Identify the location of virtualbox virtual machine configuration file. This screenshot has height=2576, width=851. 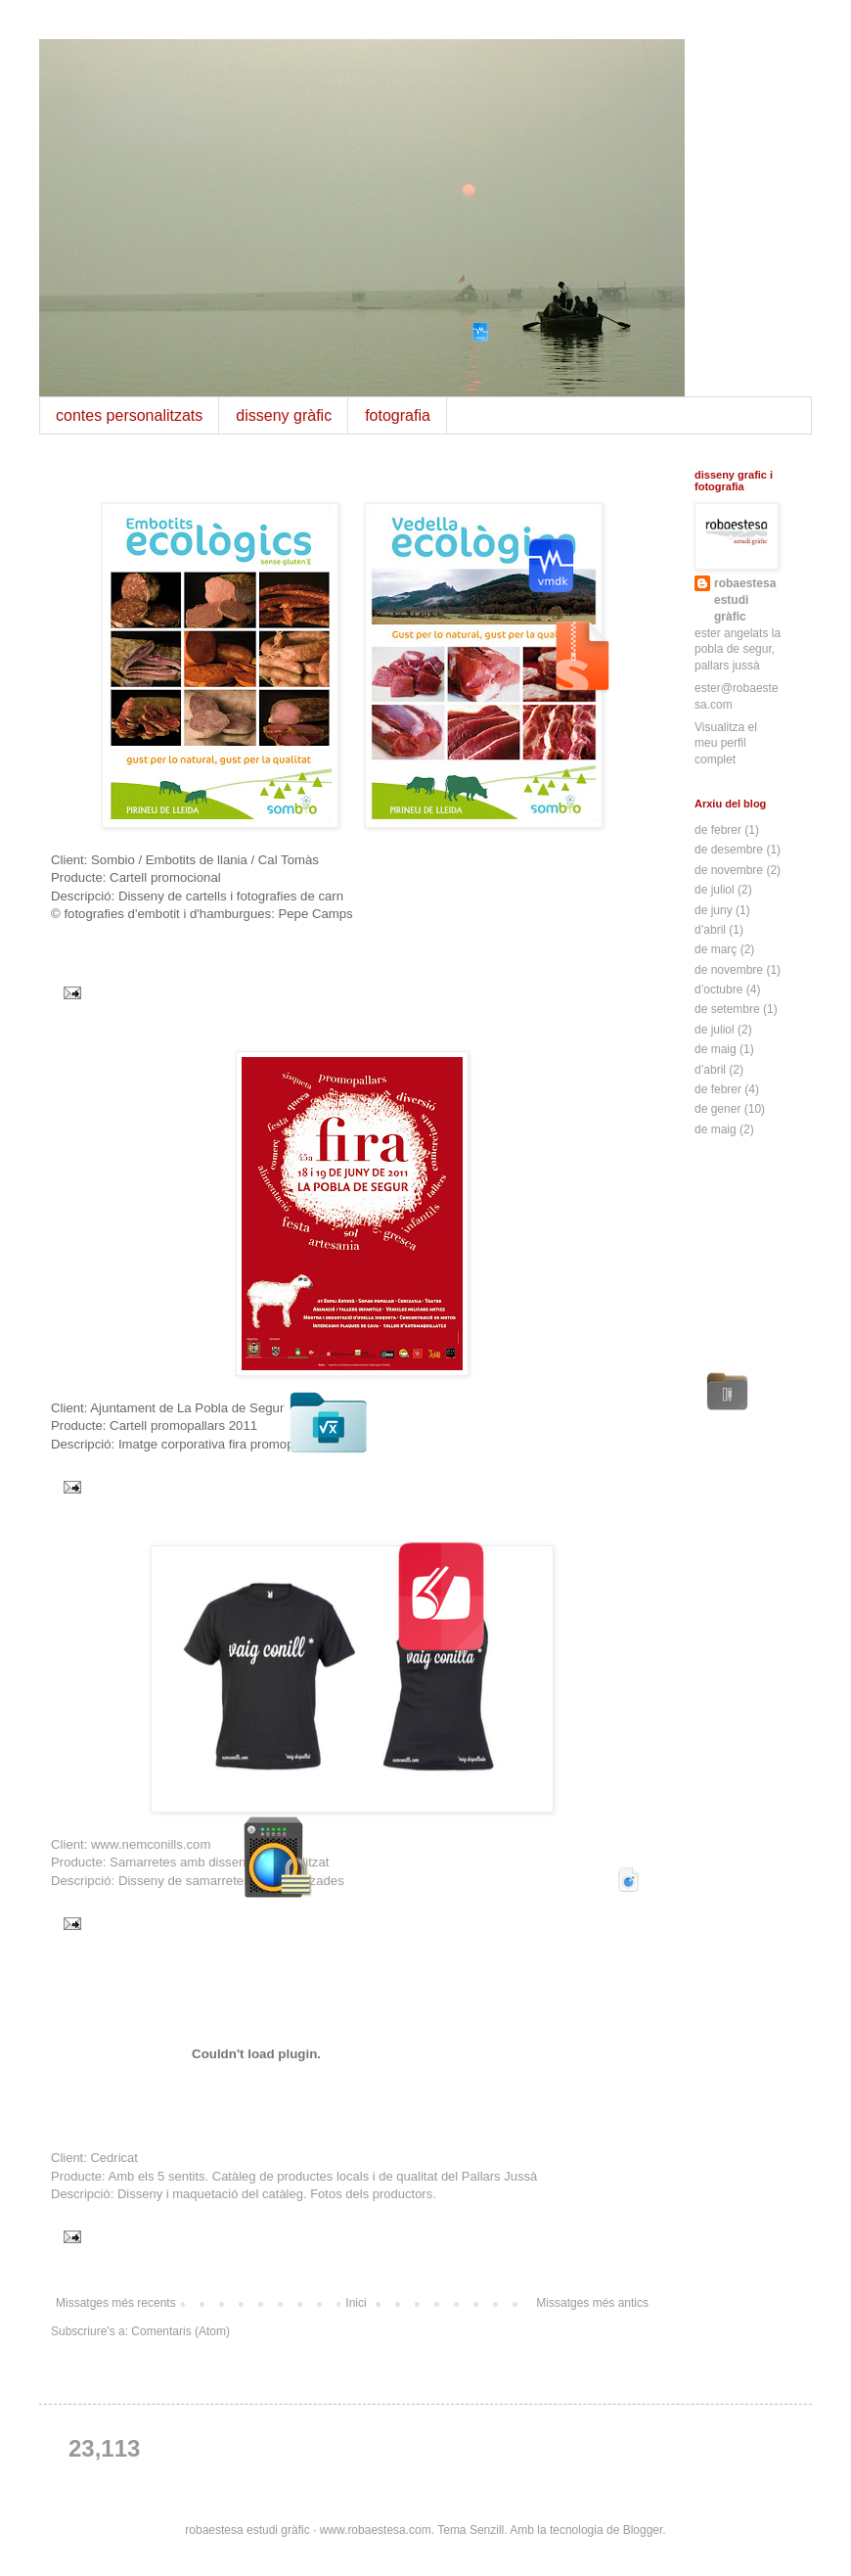
(480, 332).